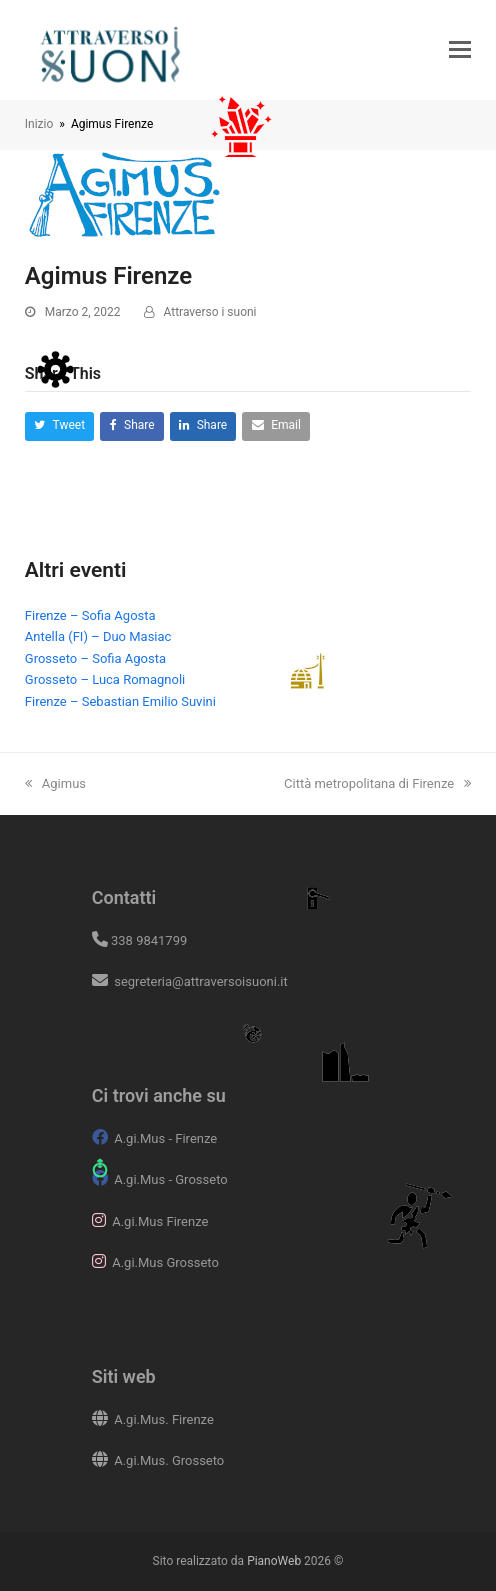 The width and height of the screenshot is (496, 1591). I want to click on use a frost potion or ice spell item, so click(252, 1033).